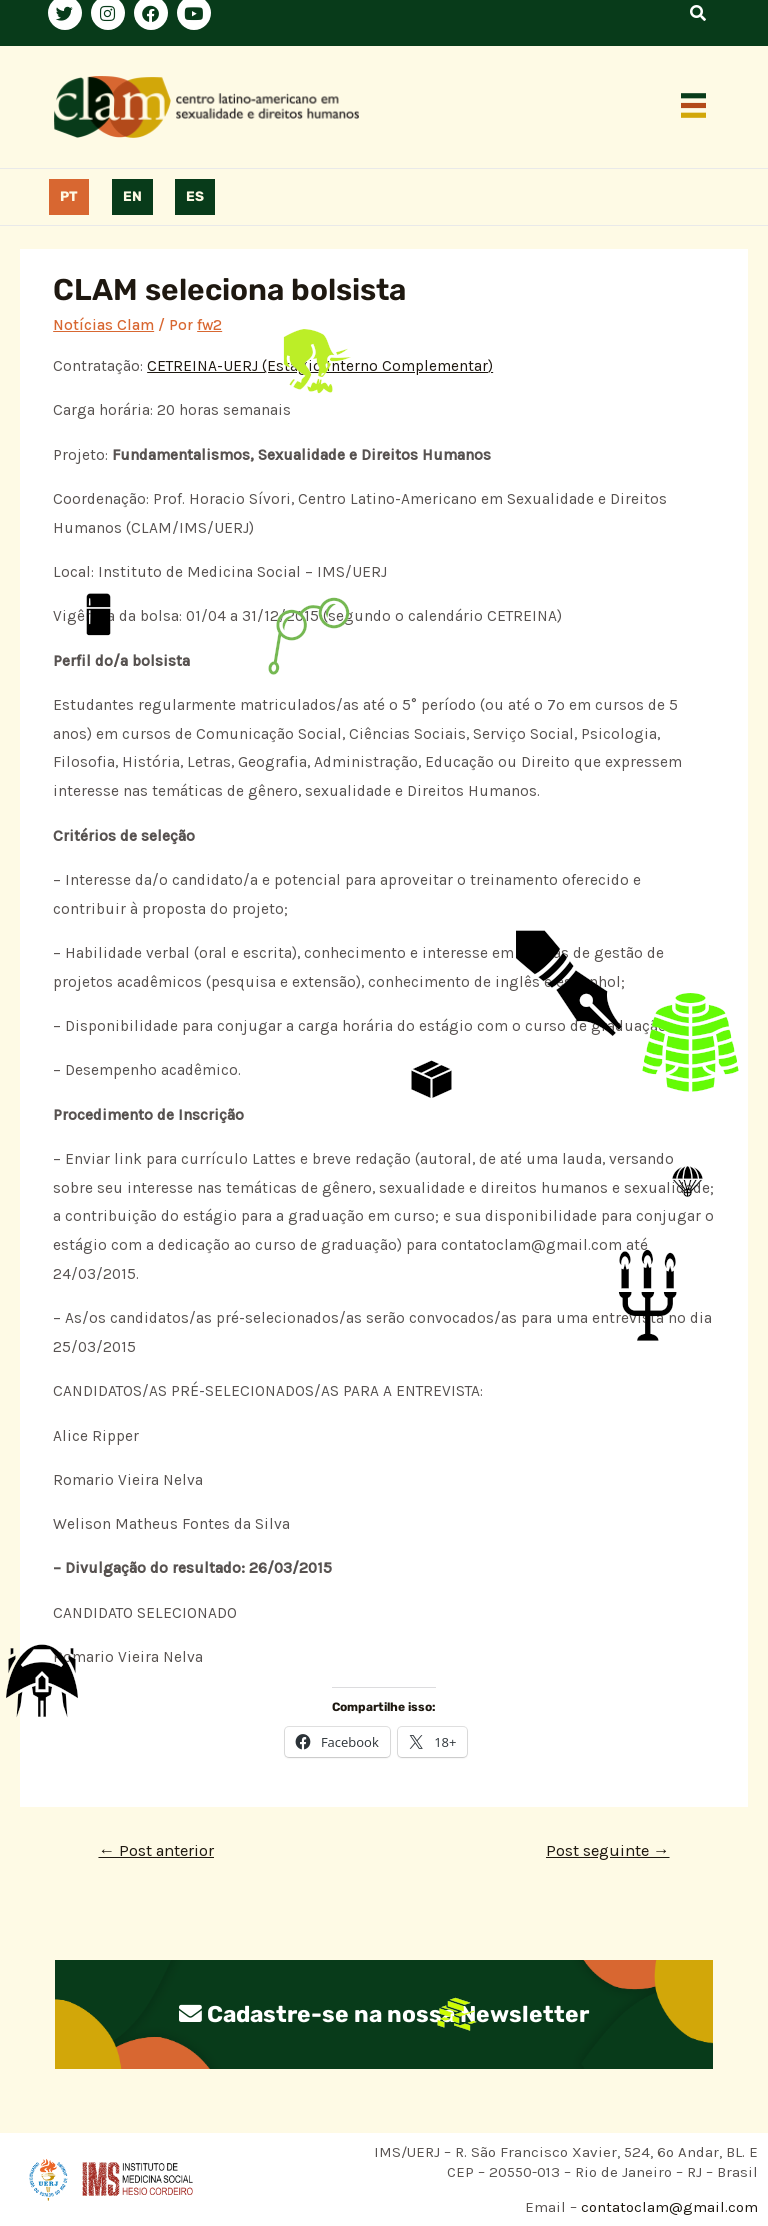 This screenshot has height=2226, width=768. What do you see at coordinates (42, 1681) in the screenshot?
I see `select interceptor ship class` at bounding box center [42, 1681].